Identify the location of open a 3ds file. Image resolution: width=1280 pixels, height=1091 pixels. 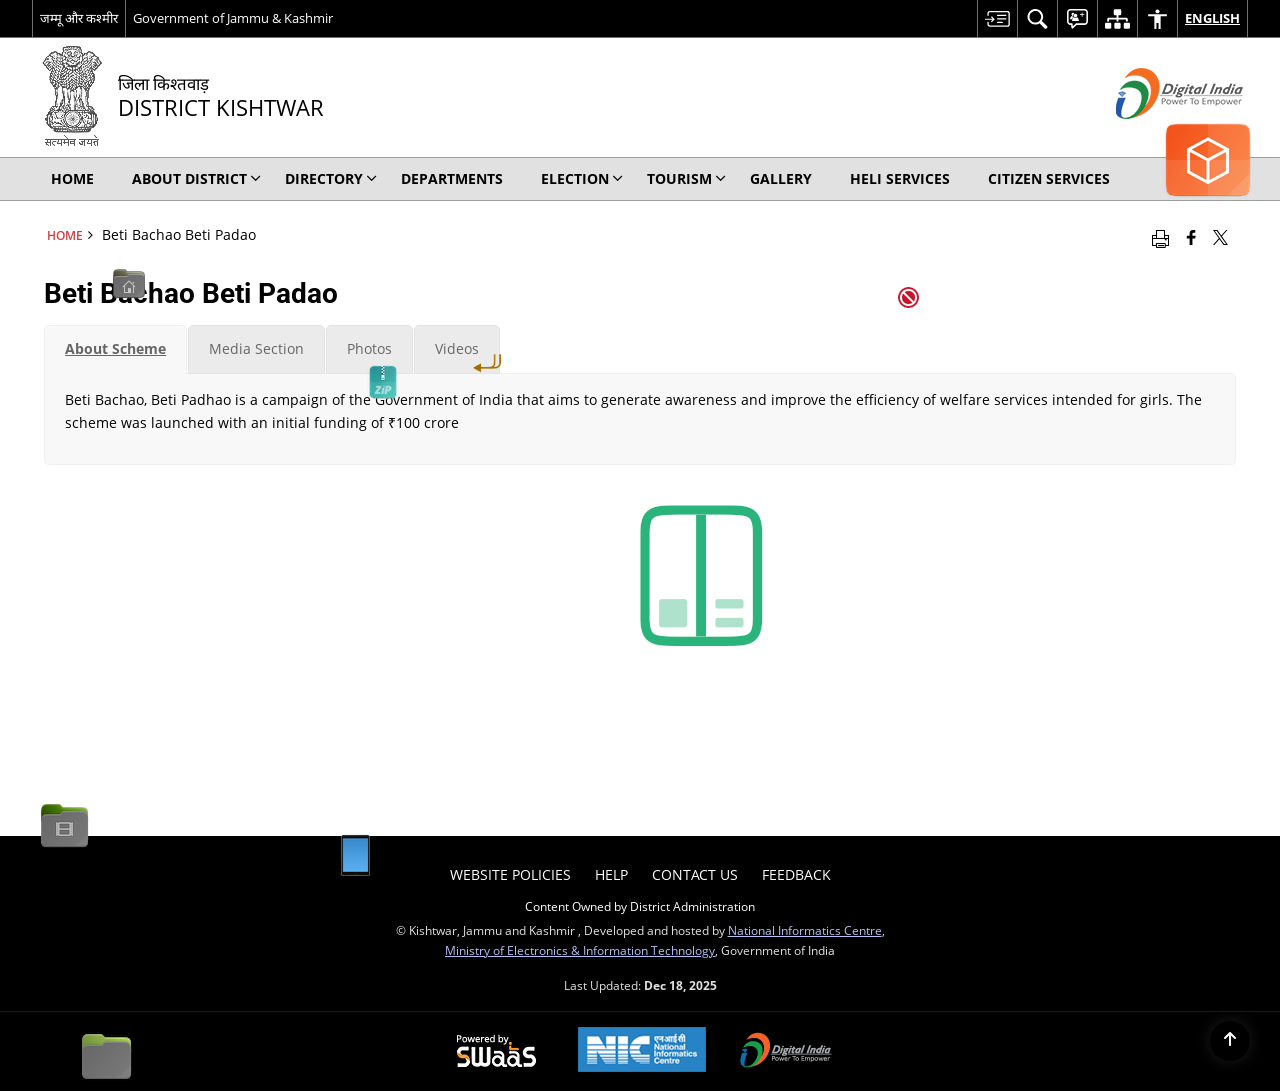
(1208, 157).